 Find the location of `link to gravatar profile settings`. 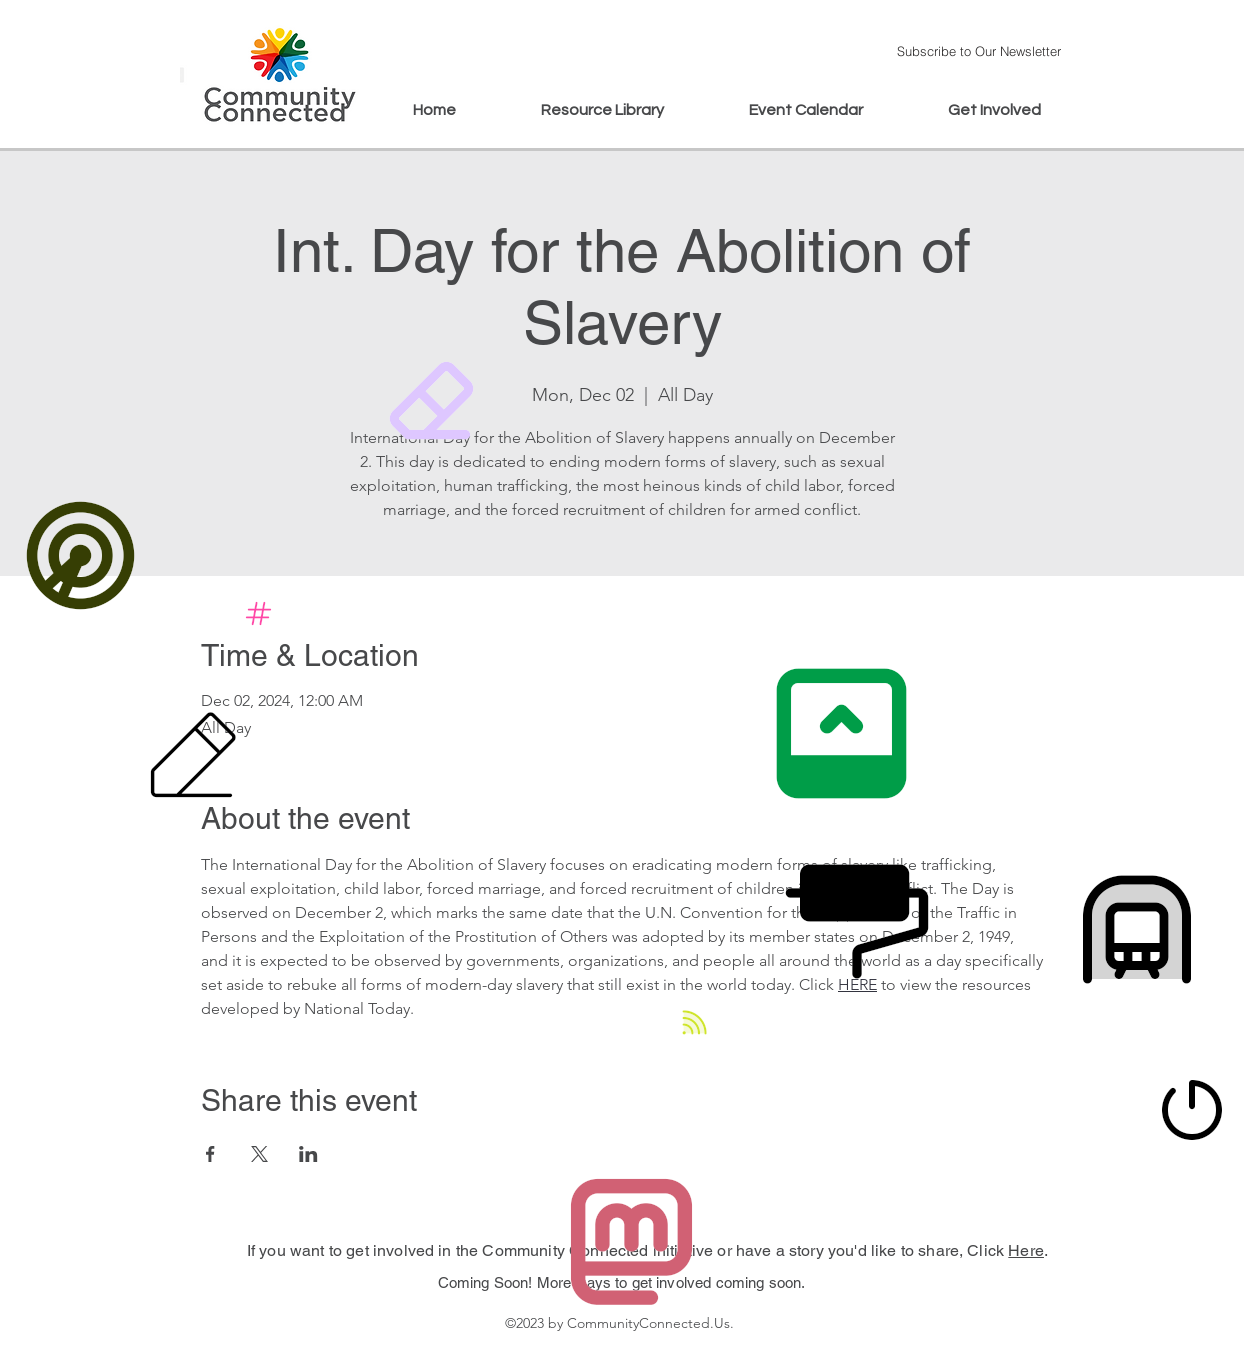

link to gravatar profile settings is located at coordinates (1192, 1110).